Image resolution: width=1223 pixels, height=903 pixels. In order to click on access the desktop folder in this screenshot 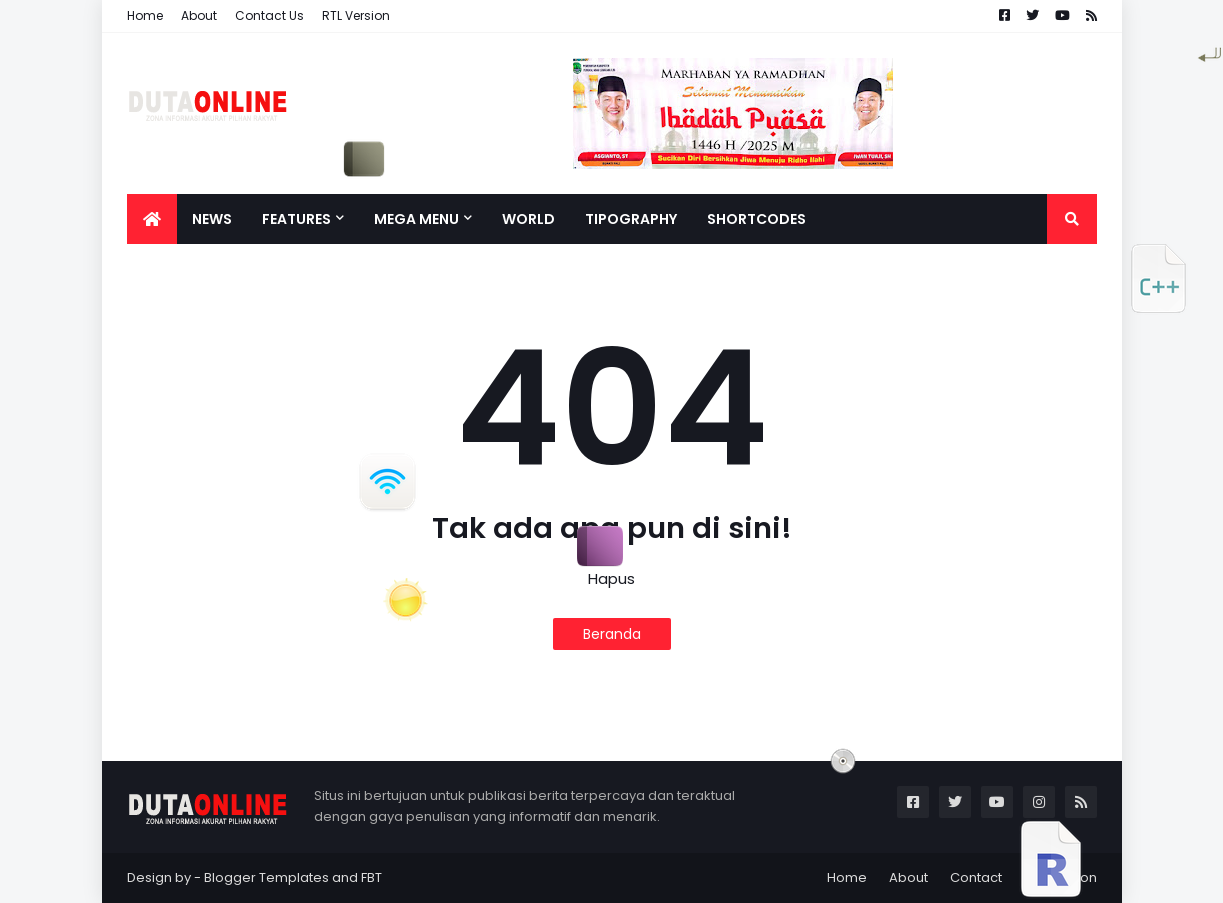, I will do `click(364, 158)`.